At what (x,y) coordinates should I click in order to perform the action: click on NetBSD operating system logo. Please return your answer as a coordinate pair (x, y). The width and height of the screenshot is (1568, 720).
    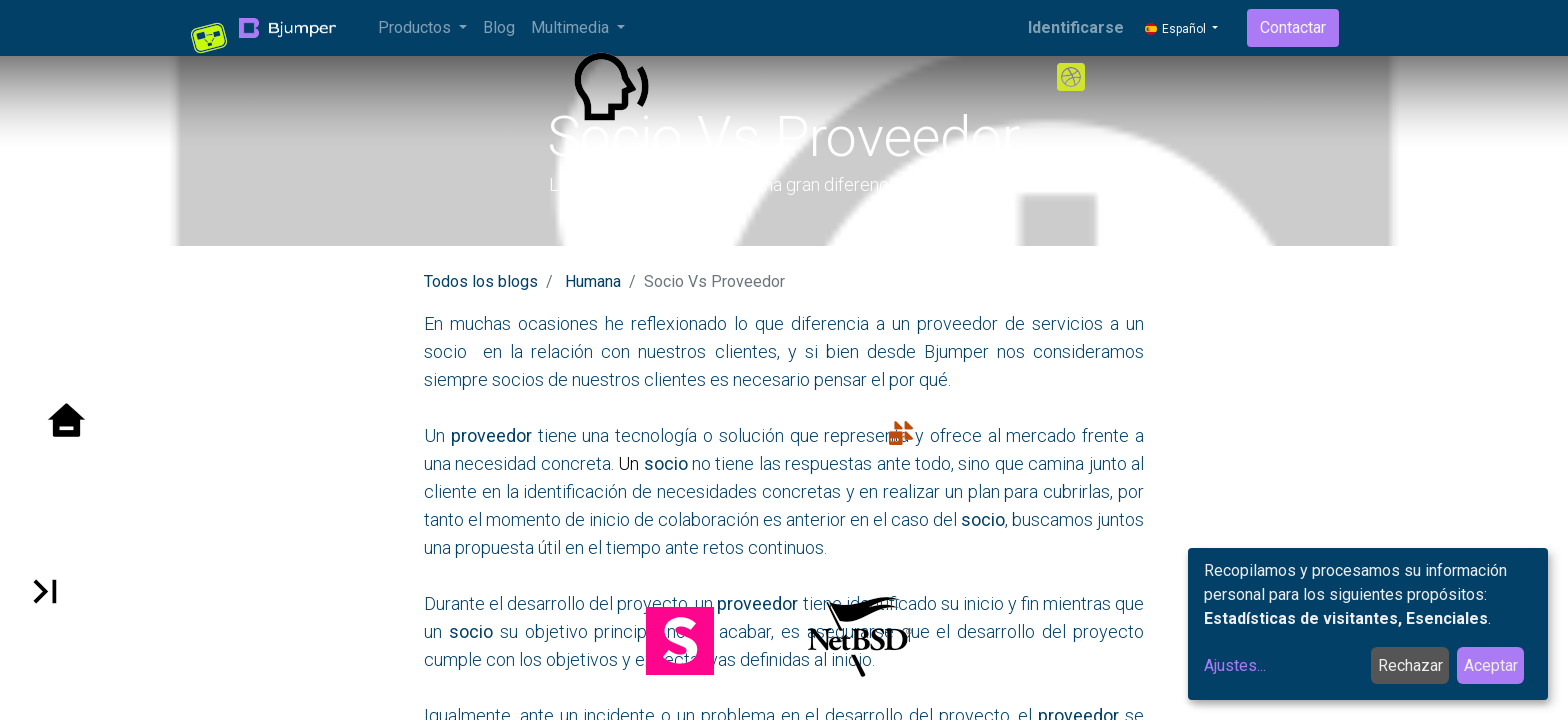
    Looking at the image, I should click on (860, 637).